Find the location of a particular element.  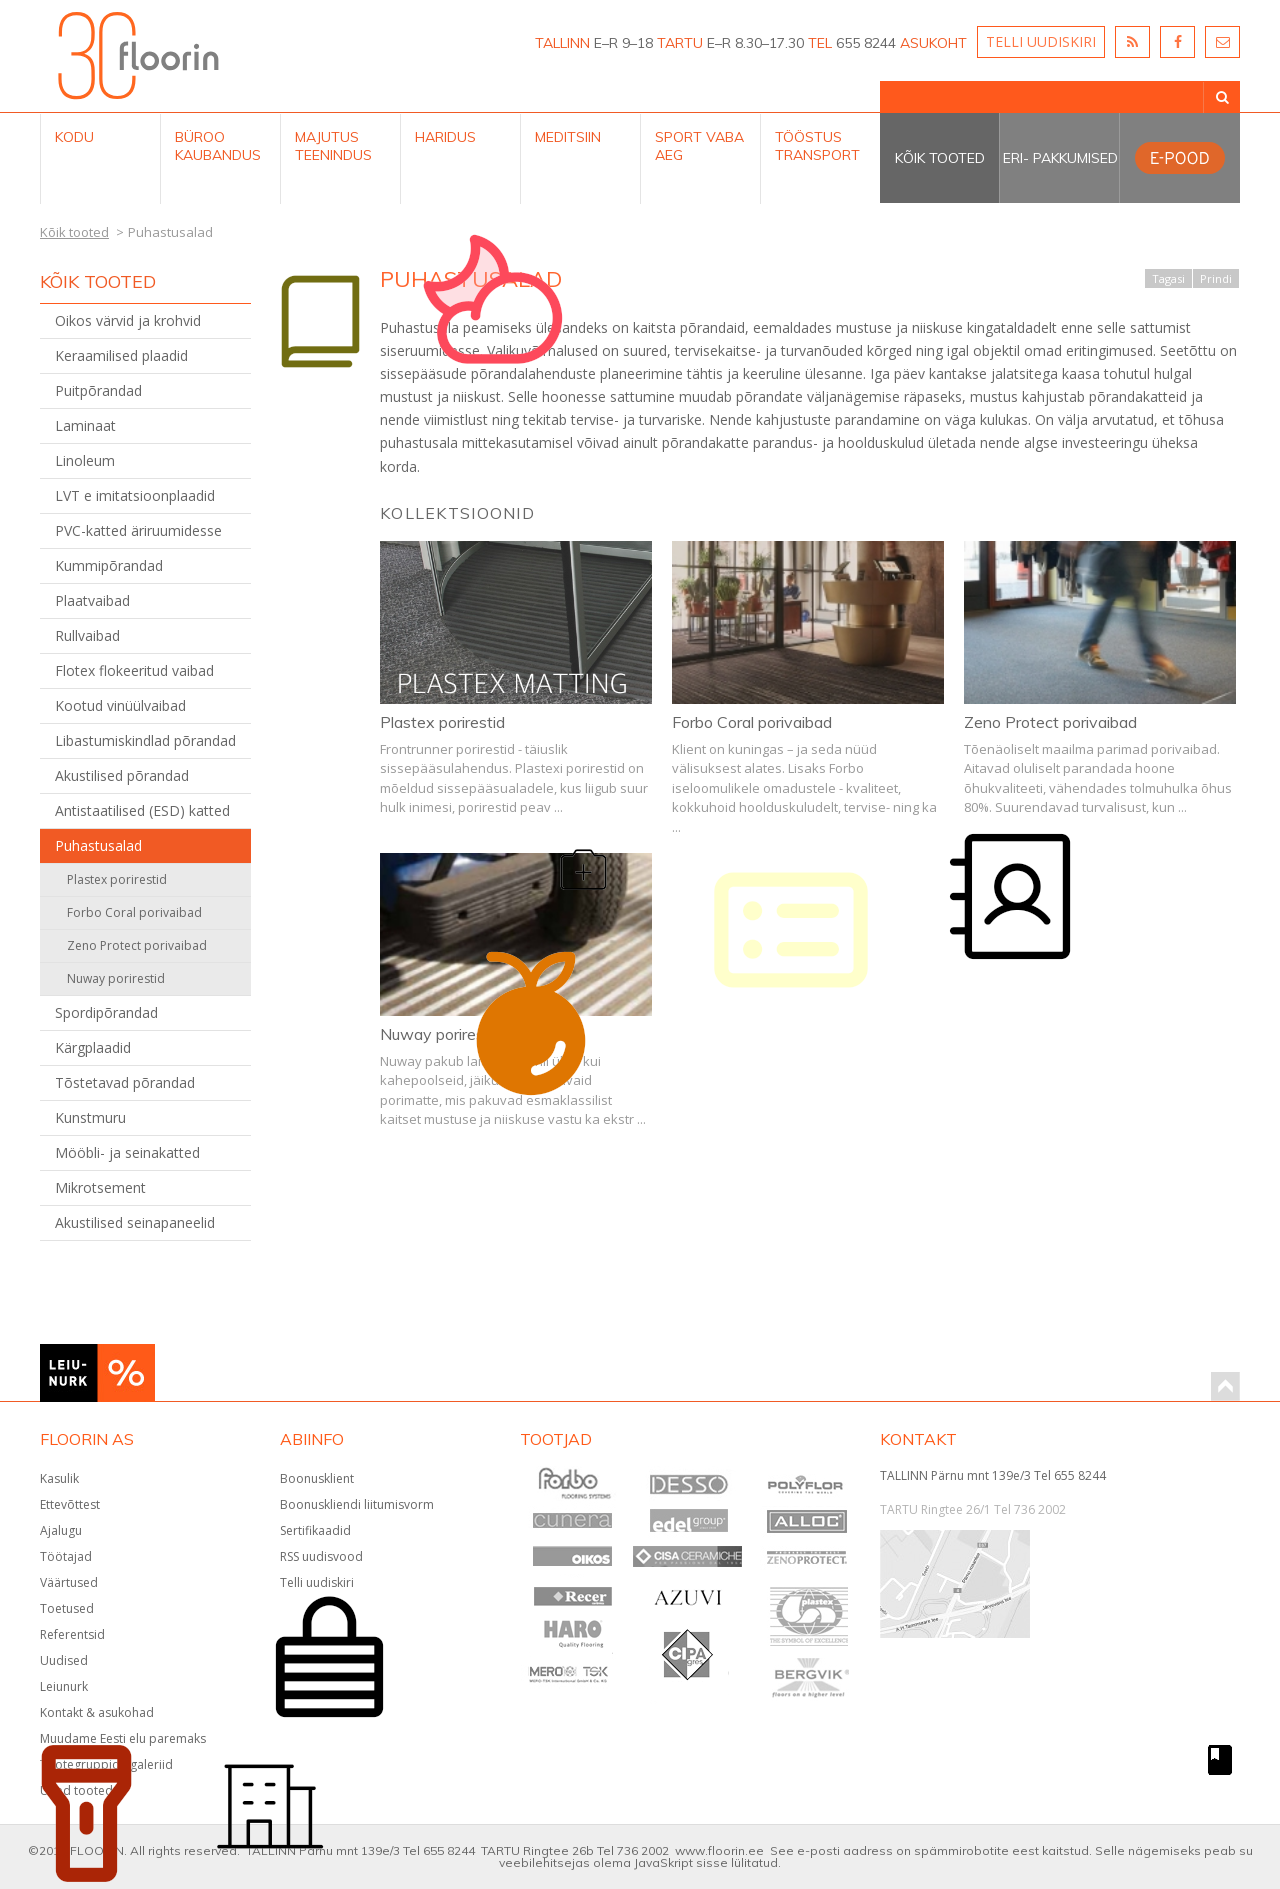

indicates fruit or produce category is located at coordinates (531, 1026).